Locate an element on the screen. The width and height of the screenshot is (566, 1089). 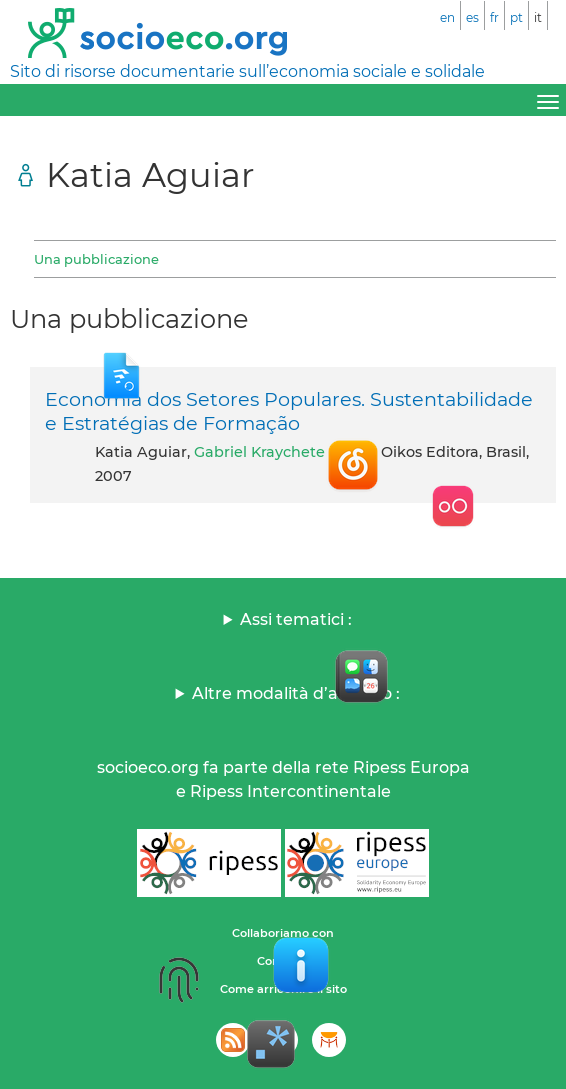
open netease cloud music app is located at coordinates (353, 465).